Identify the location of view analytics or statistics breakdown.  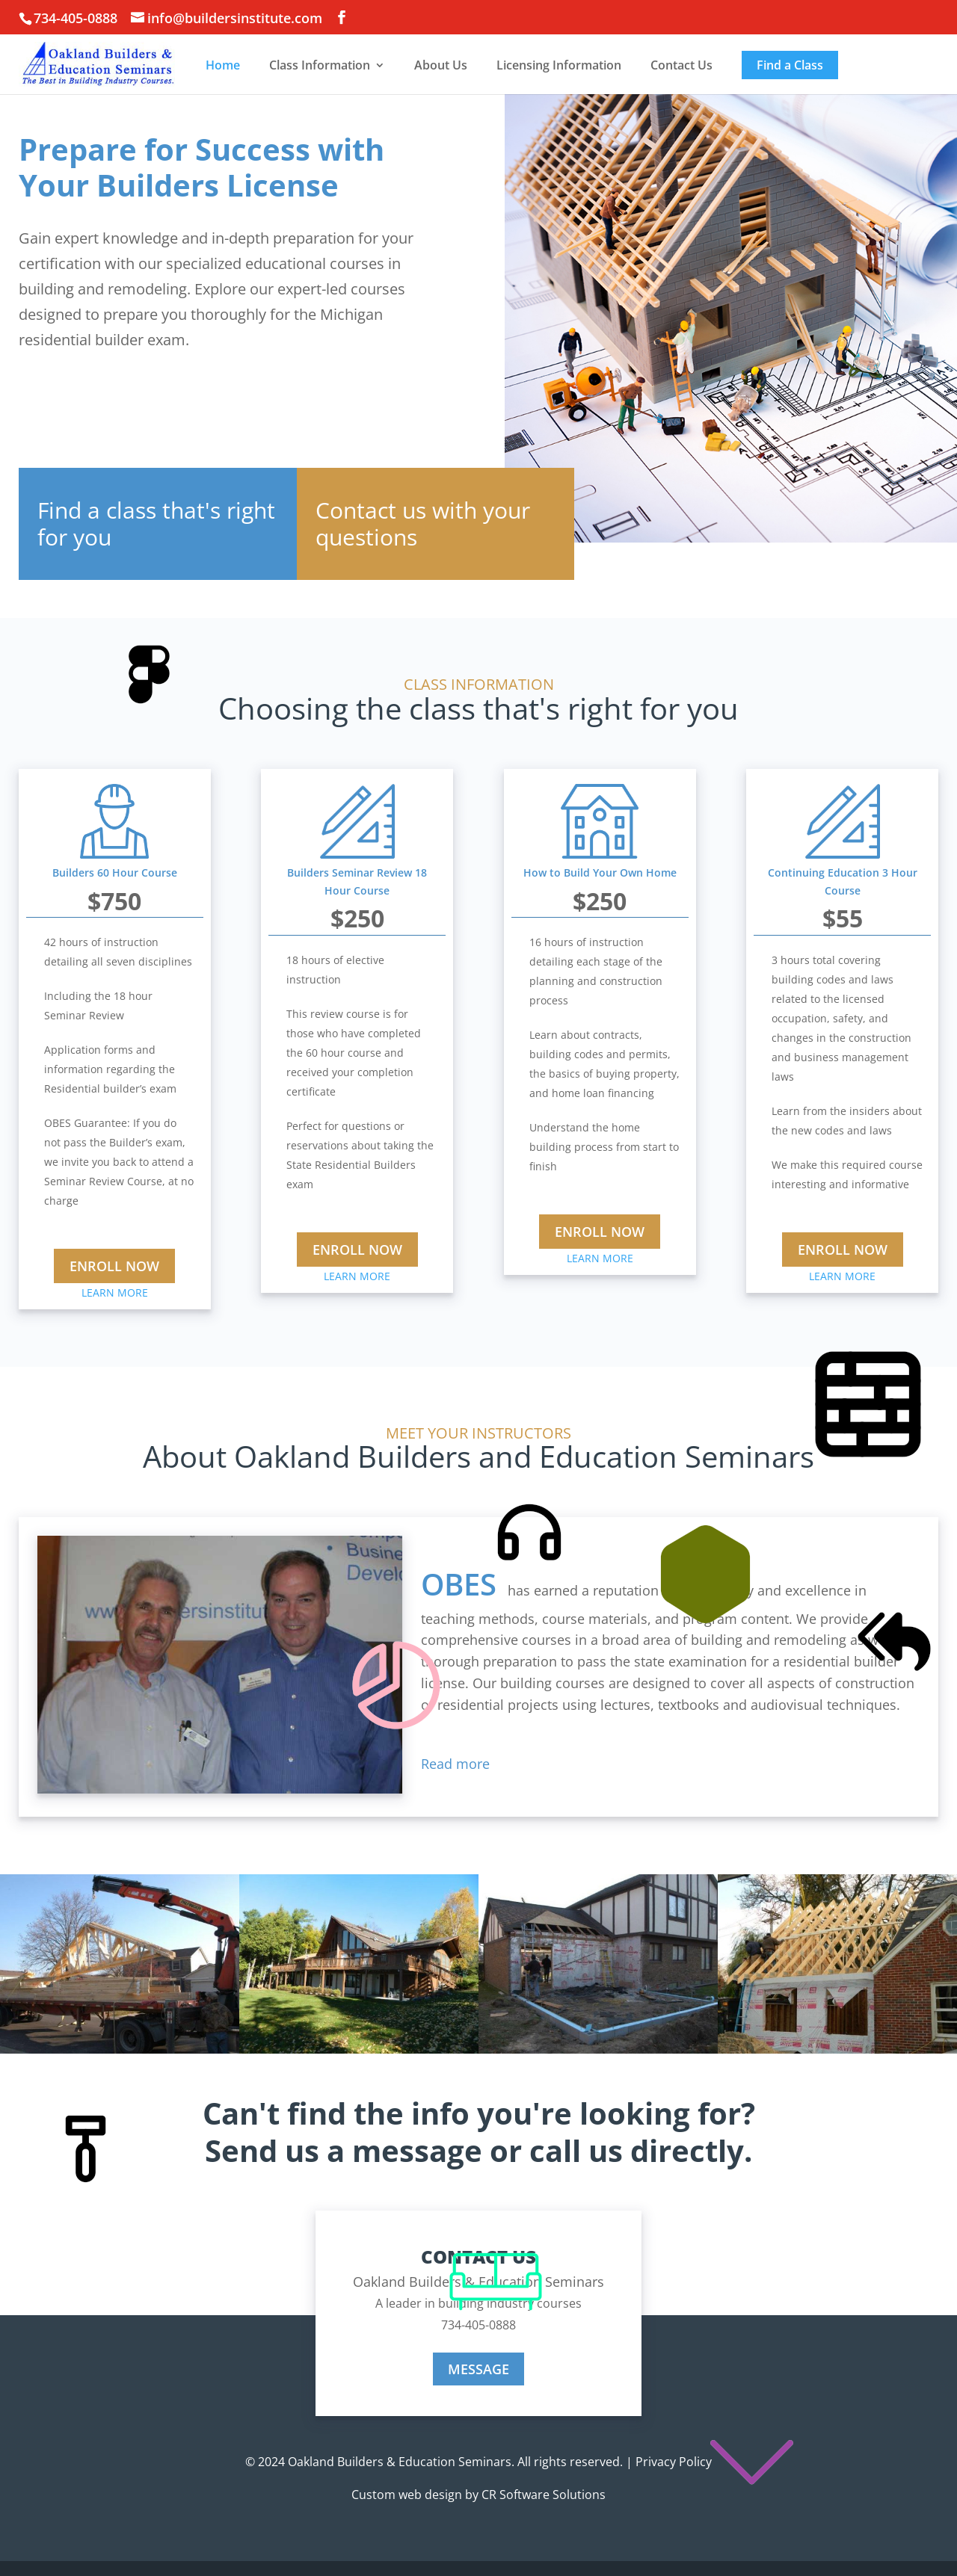
(396, 1685).